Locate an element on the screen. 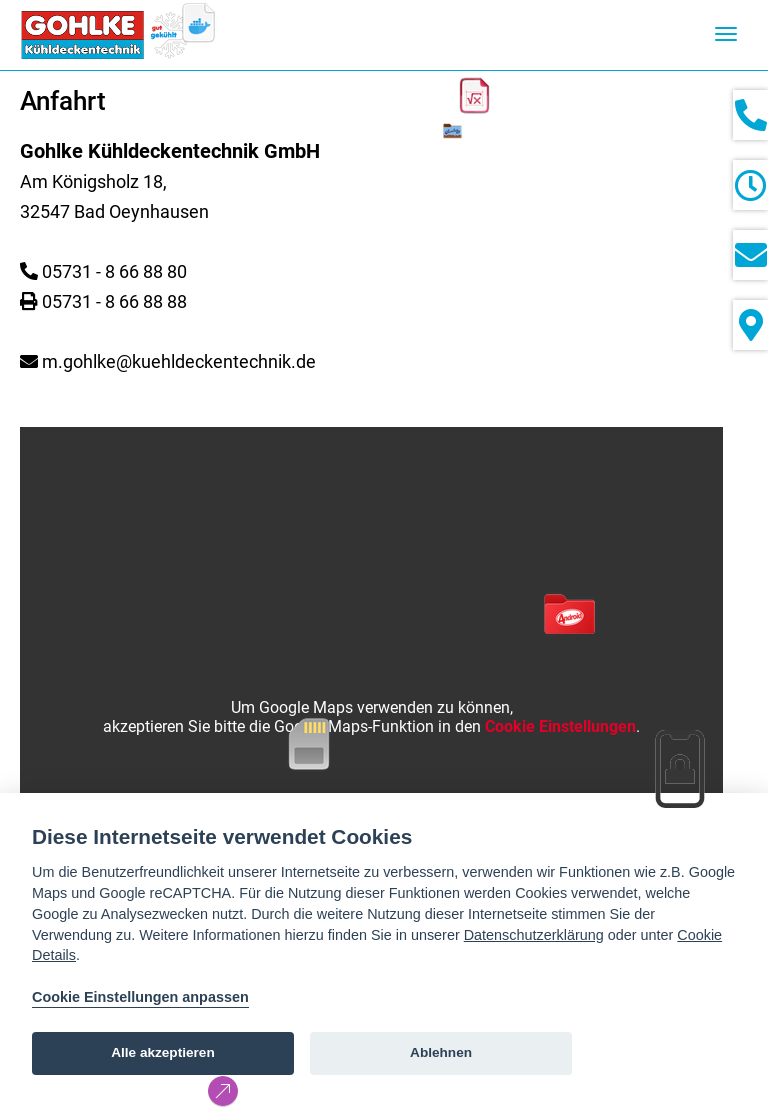 Image resolution: width=768 pixels, height=1107 pixels. device is locked or secured is located at coordinates (680, 769).